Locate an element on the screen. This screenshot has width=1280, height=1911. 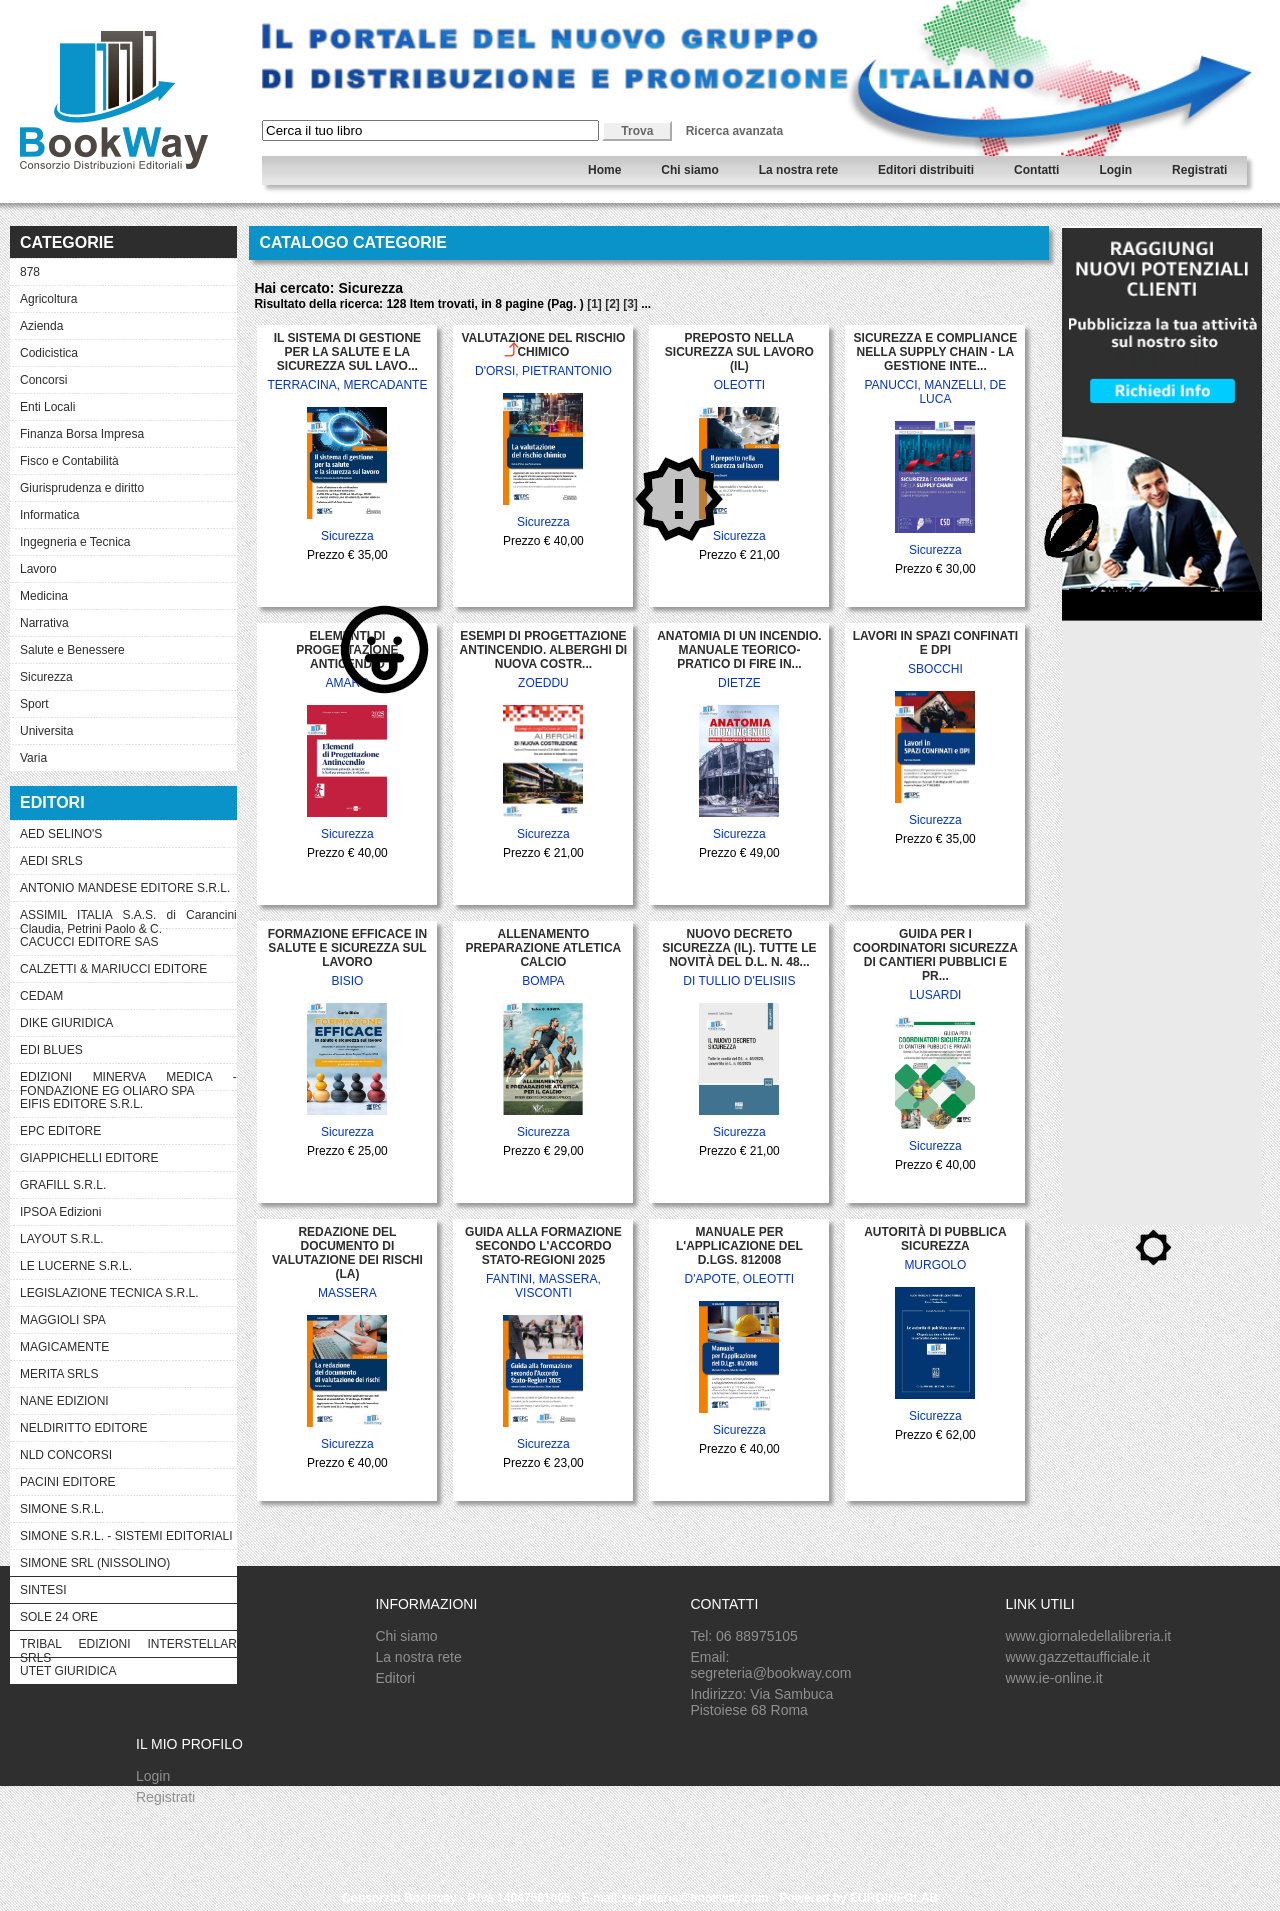
indicates new or recently added content is located at coordinates (679, 499).